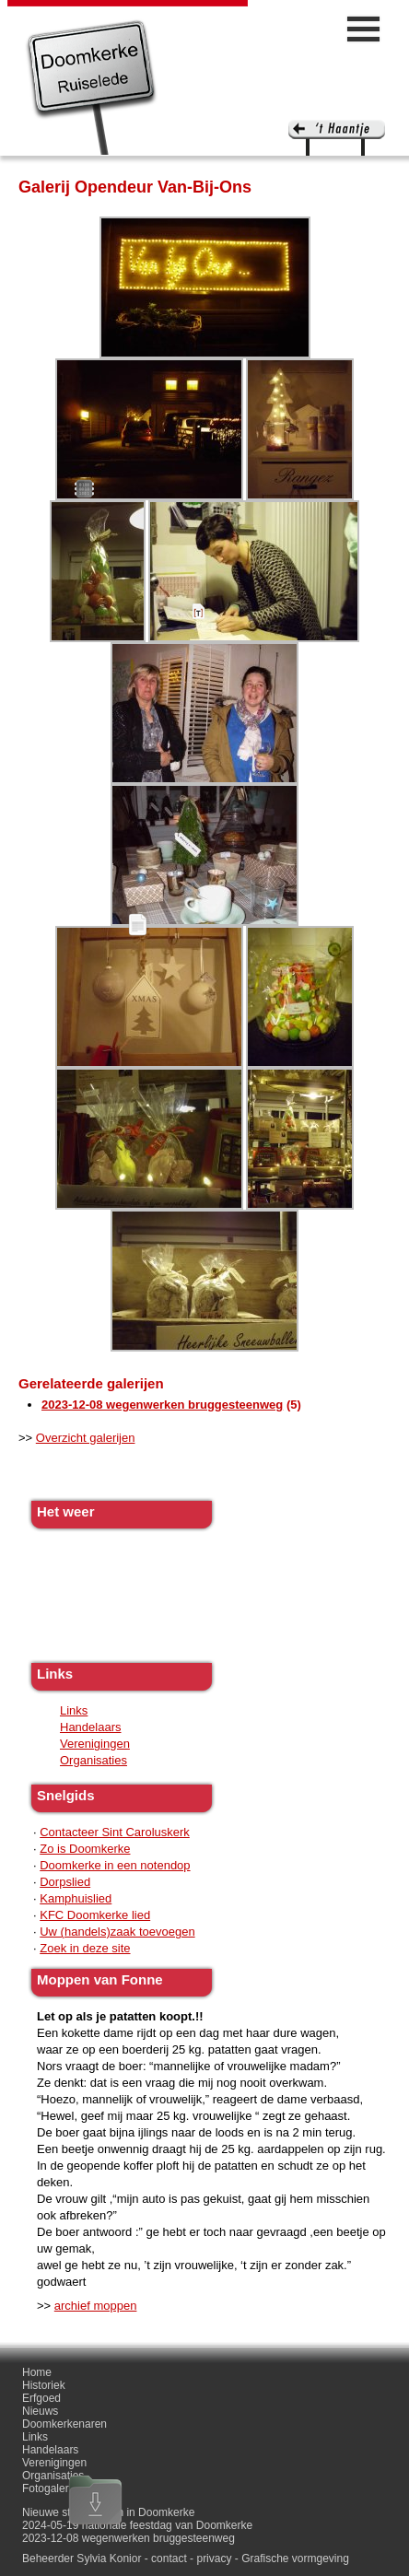 This screenshot has height=2576, width=409. Describe the element at coordinates (84, 488) in the screenshot. I see `firmware file or binary data` at that location.